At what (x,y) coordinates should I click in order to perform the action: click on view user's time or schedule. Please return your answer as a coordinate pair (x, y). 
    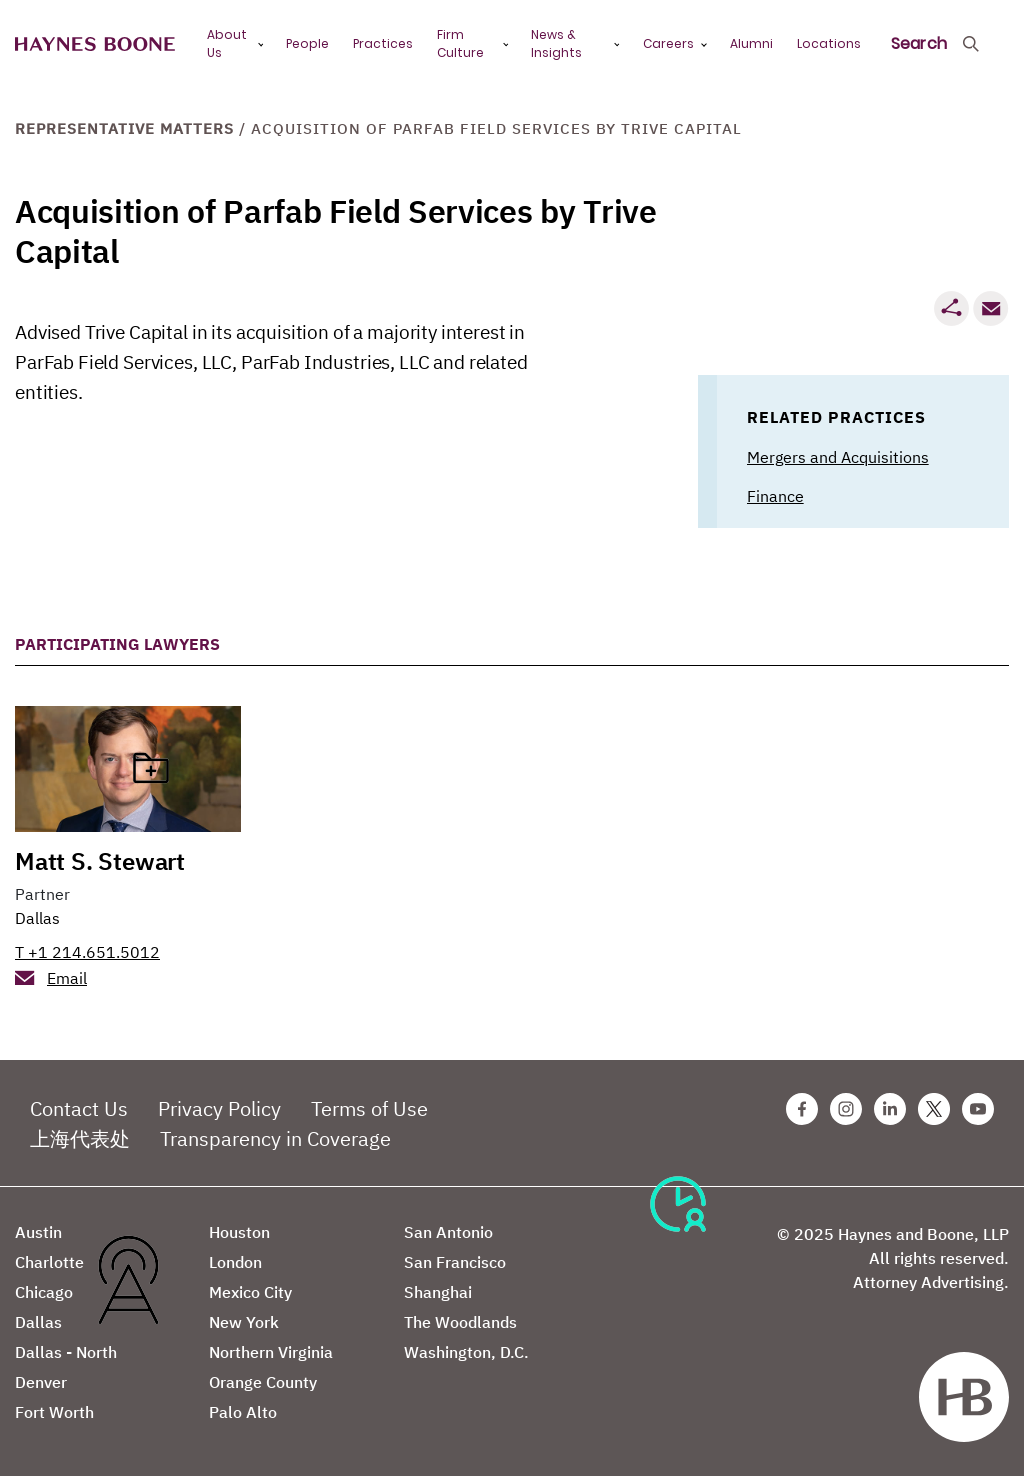
    Looking at the image, I should click on (678, 1204).